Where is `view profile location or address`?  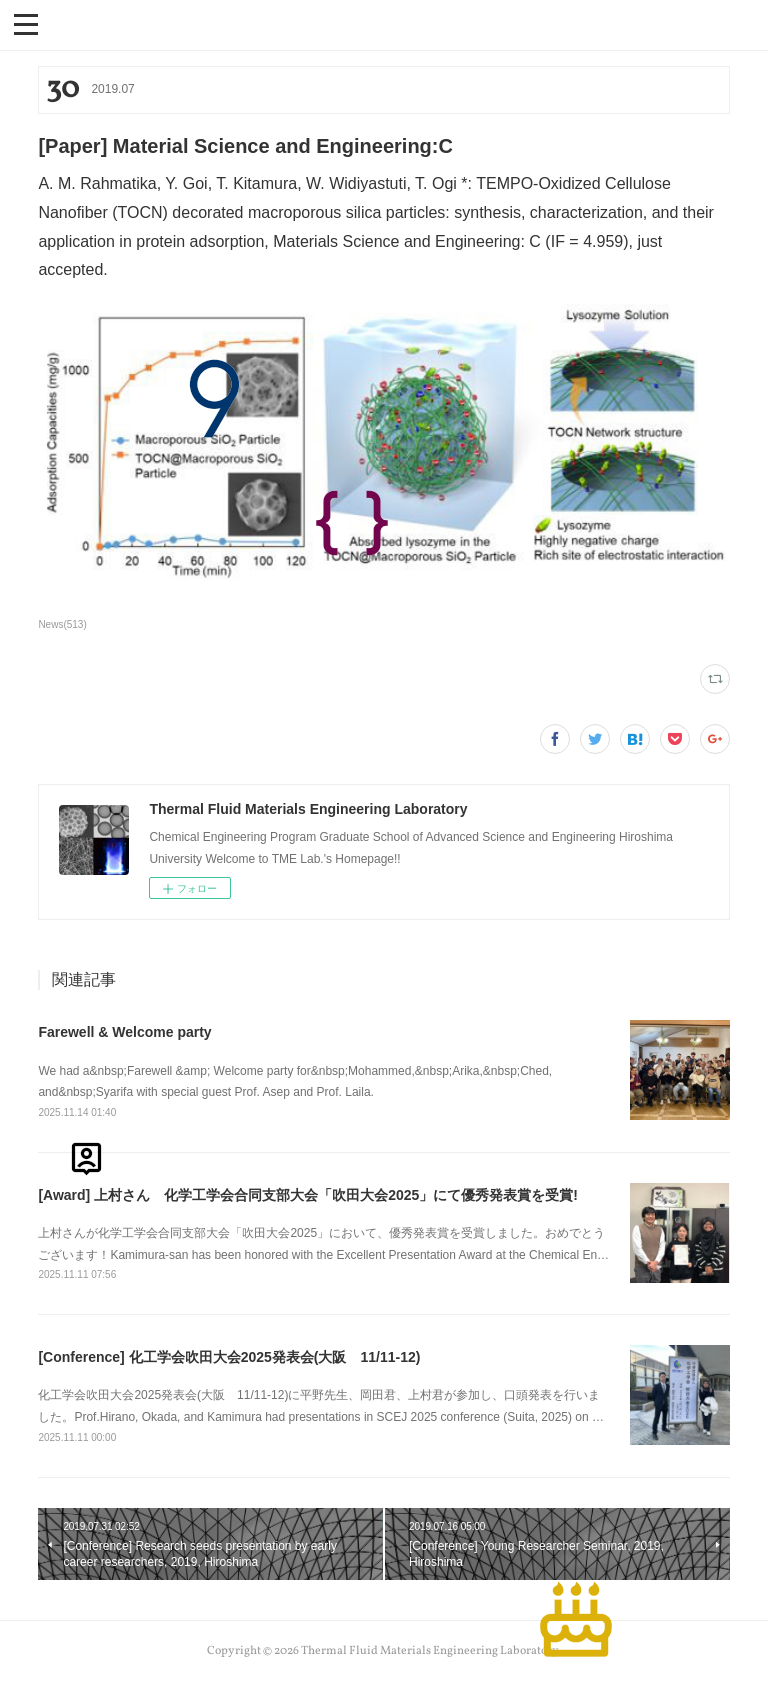 view profile location or address is located at coordinates (86, 1157).